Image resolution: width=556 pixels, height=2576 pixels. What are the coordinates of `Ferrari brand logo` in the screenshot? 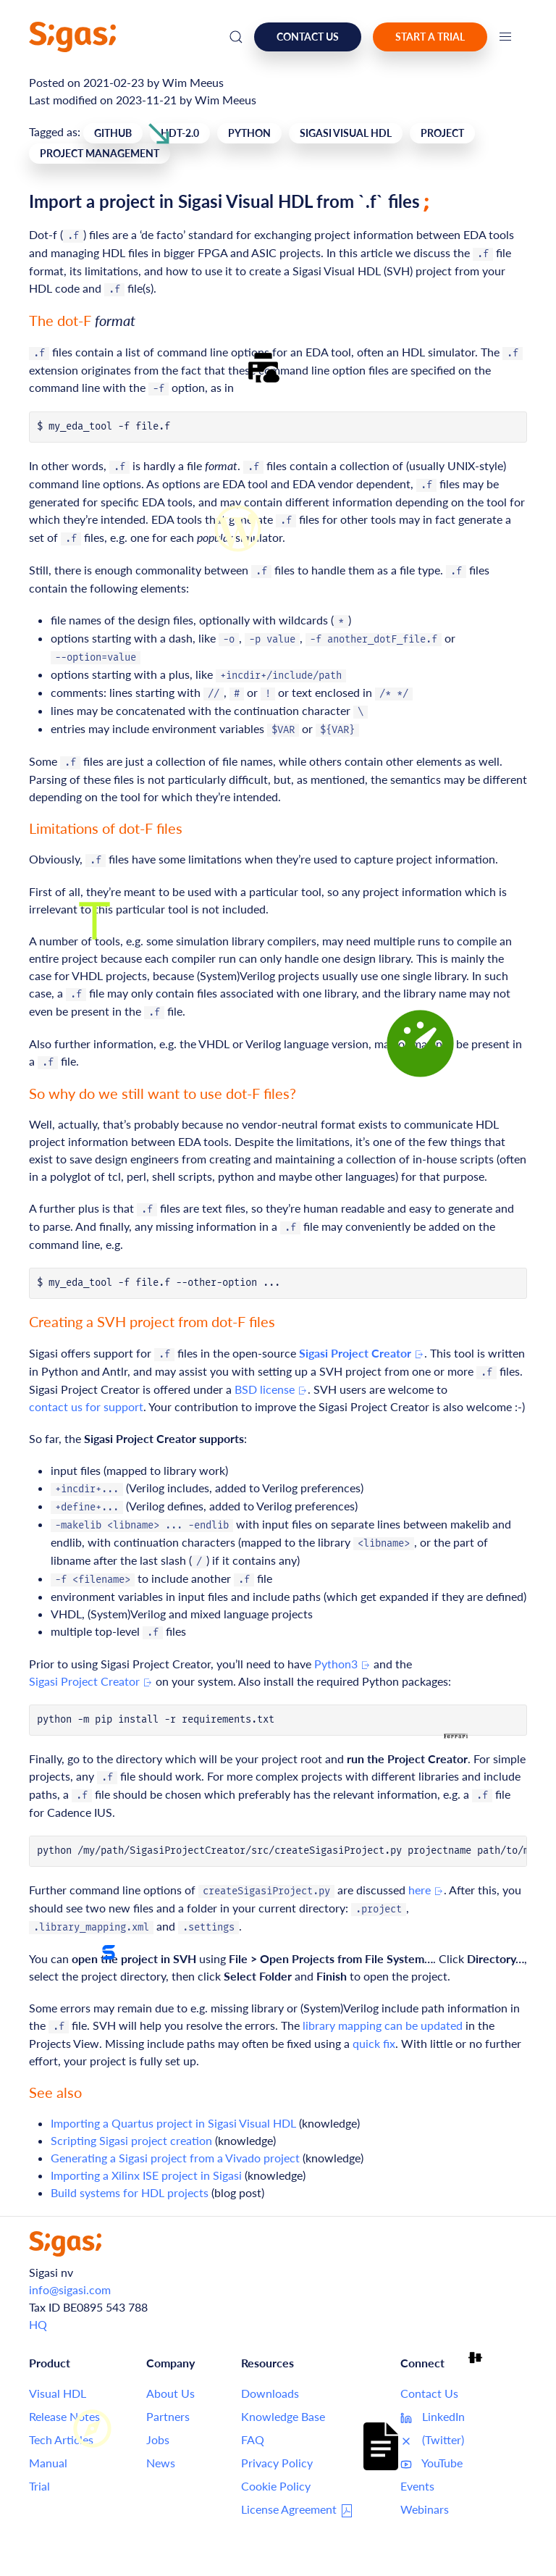 It's located at (455, 1736).